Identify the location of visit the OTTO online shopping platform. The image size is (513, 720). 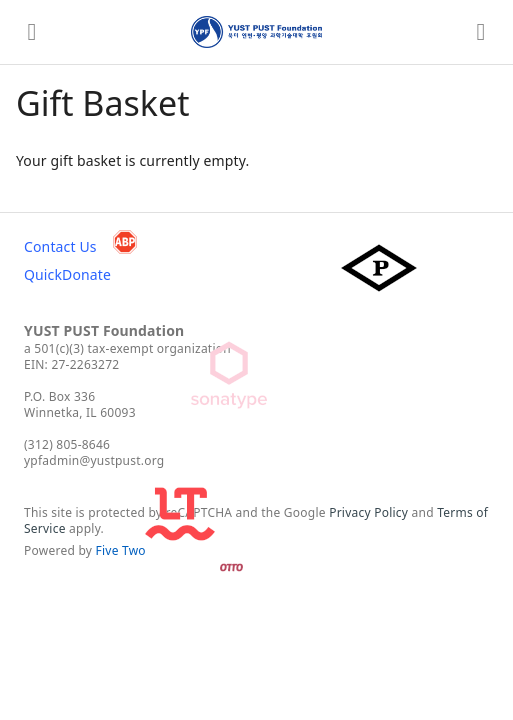
(231, 567).